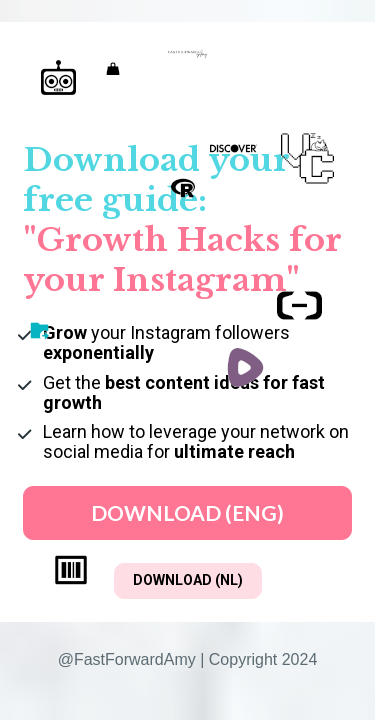 Image resolution: width=375 pixels, height=720 pixels. What do you see at coordinates (245, 367) in the screenshot?
I see `open the Rumble app` at bounding box center [245, 367].